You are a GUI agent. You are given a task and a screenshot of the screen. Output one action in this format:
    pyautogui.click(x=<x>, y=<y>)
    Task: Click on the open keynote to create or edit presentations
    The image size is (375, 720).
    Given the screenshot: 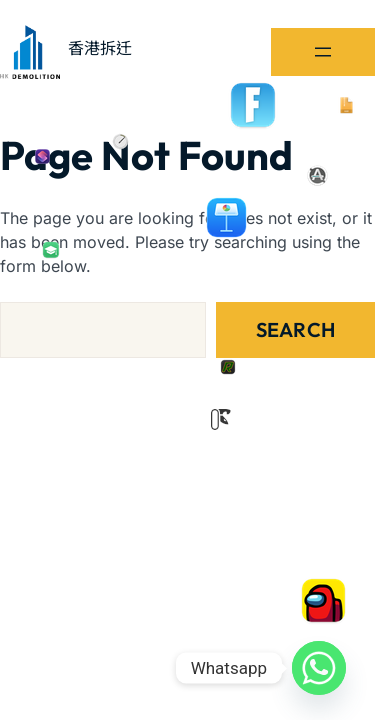 What is the action you would take?
    pyautogui.click(x=226, y=217)
    